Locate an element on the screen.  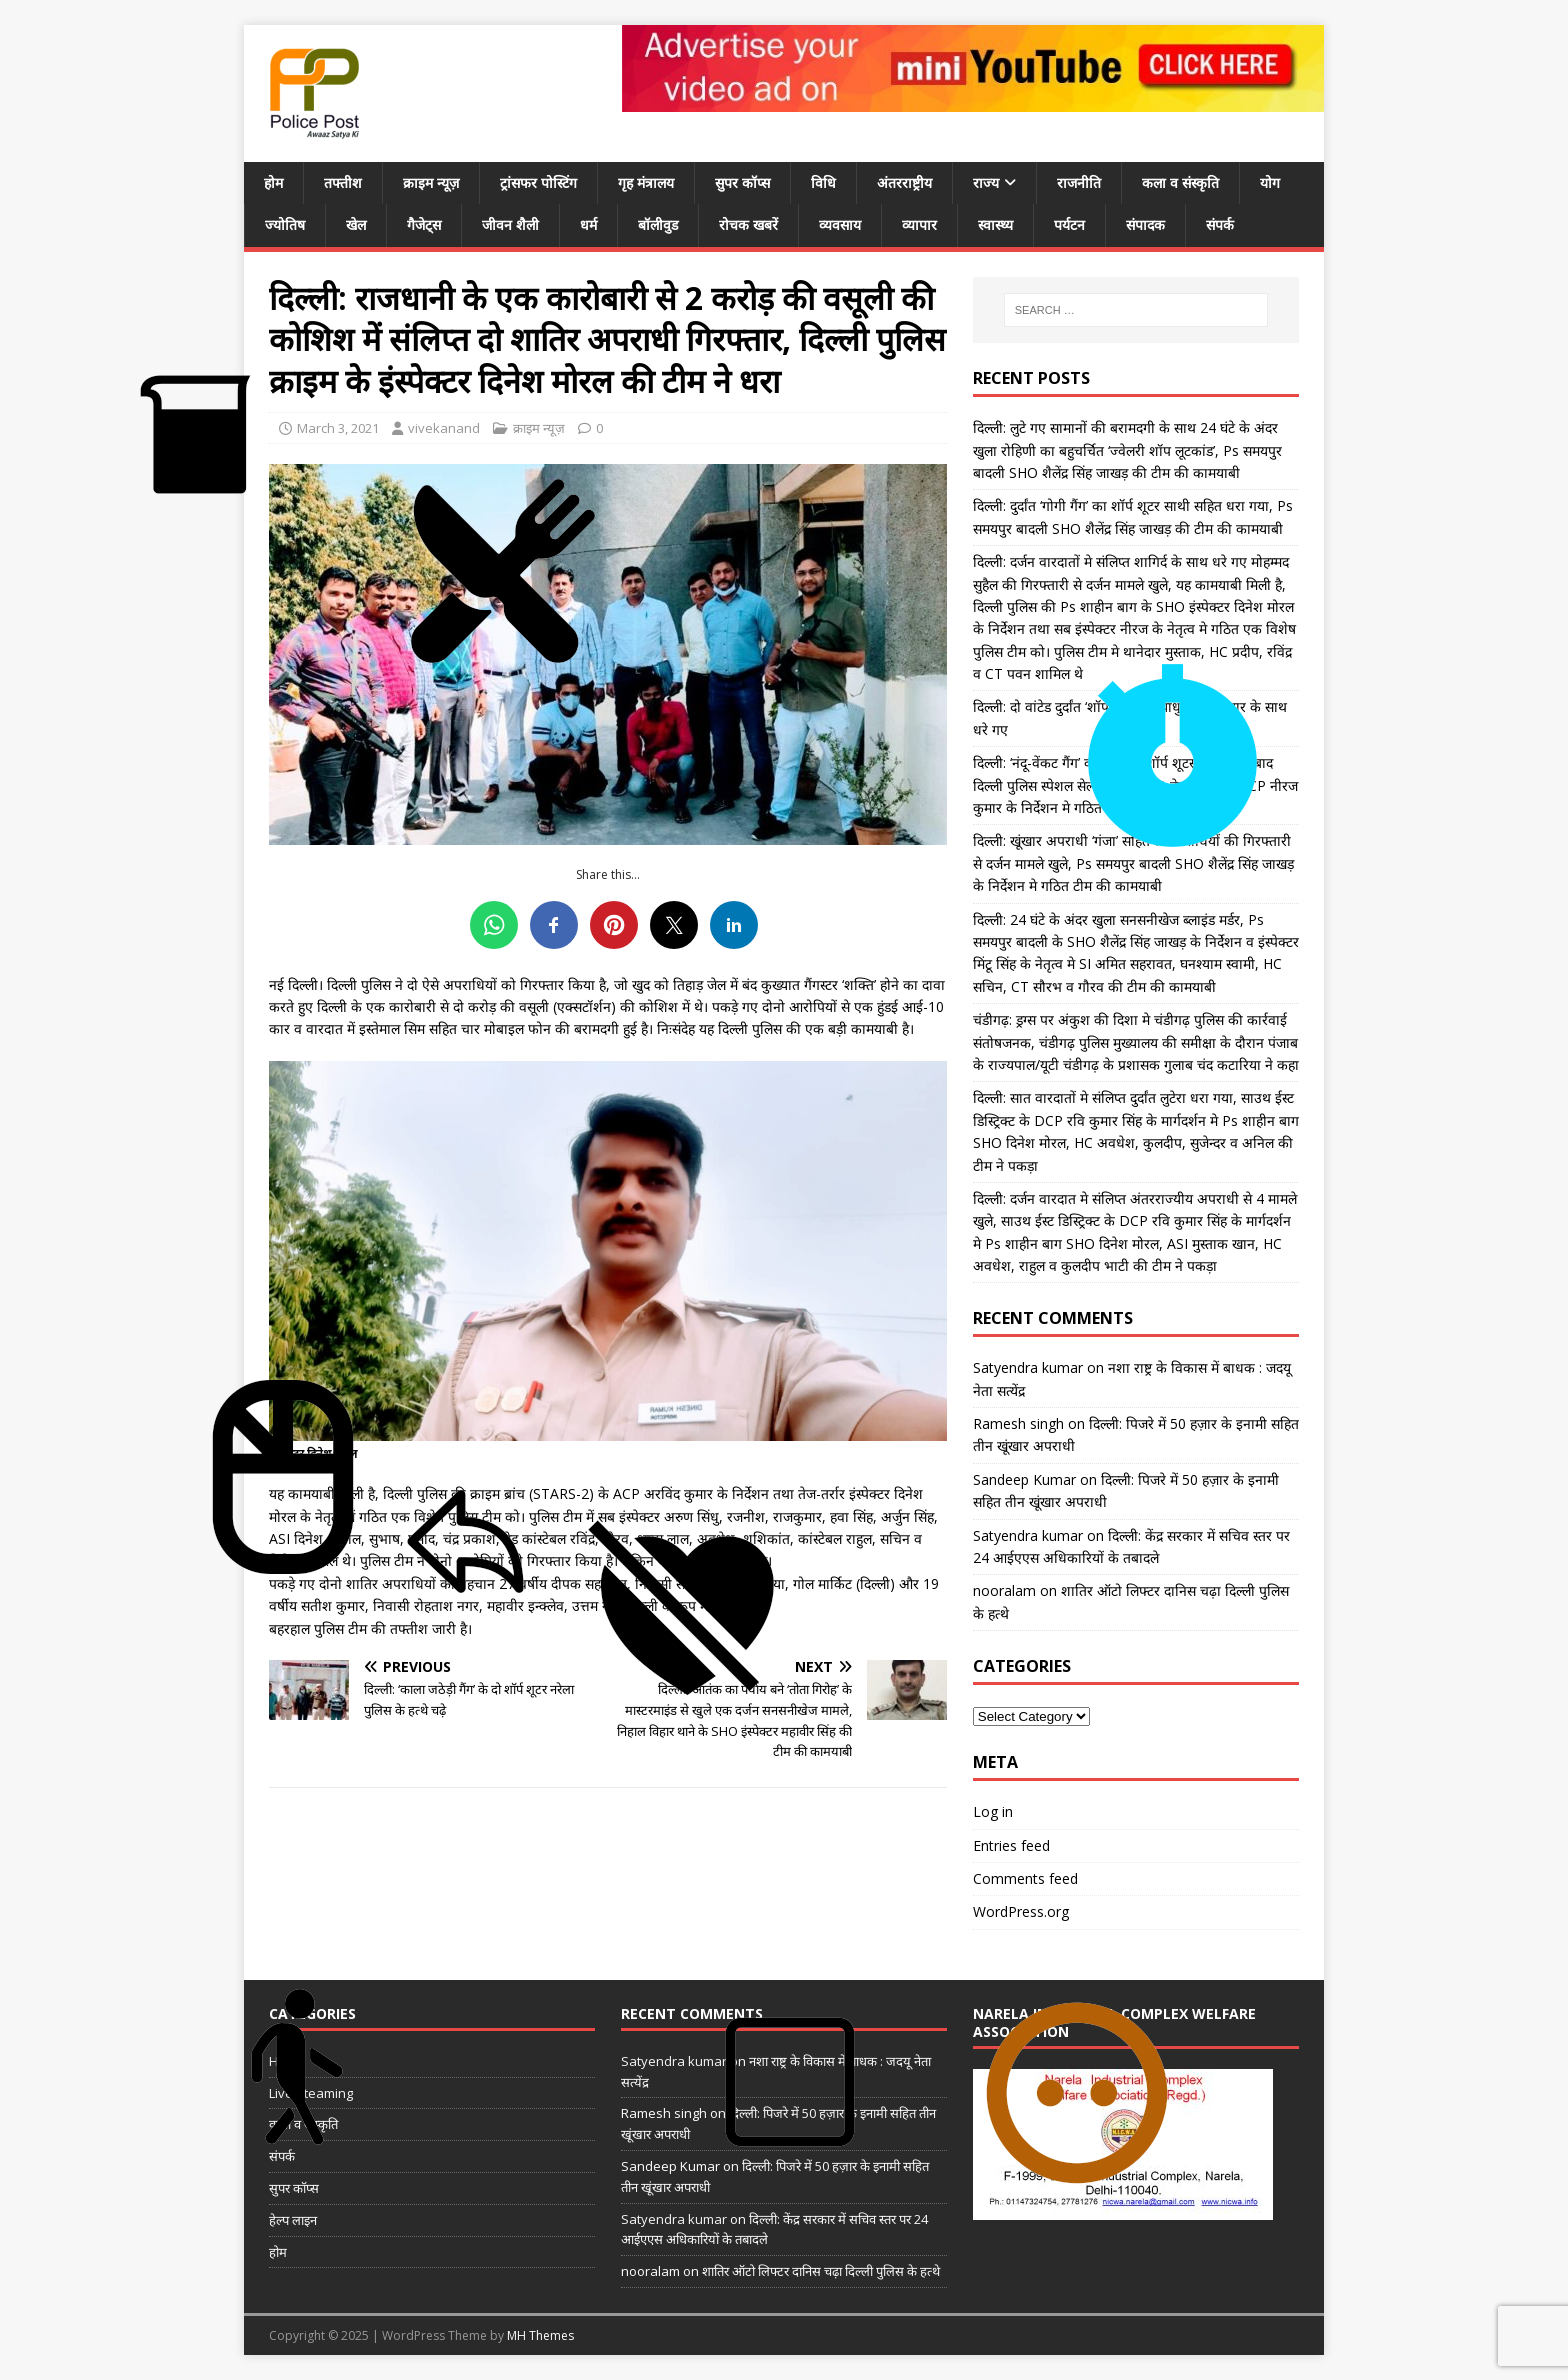
stop media playback is located at coordinates (790, 2082).